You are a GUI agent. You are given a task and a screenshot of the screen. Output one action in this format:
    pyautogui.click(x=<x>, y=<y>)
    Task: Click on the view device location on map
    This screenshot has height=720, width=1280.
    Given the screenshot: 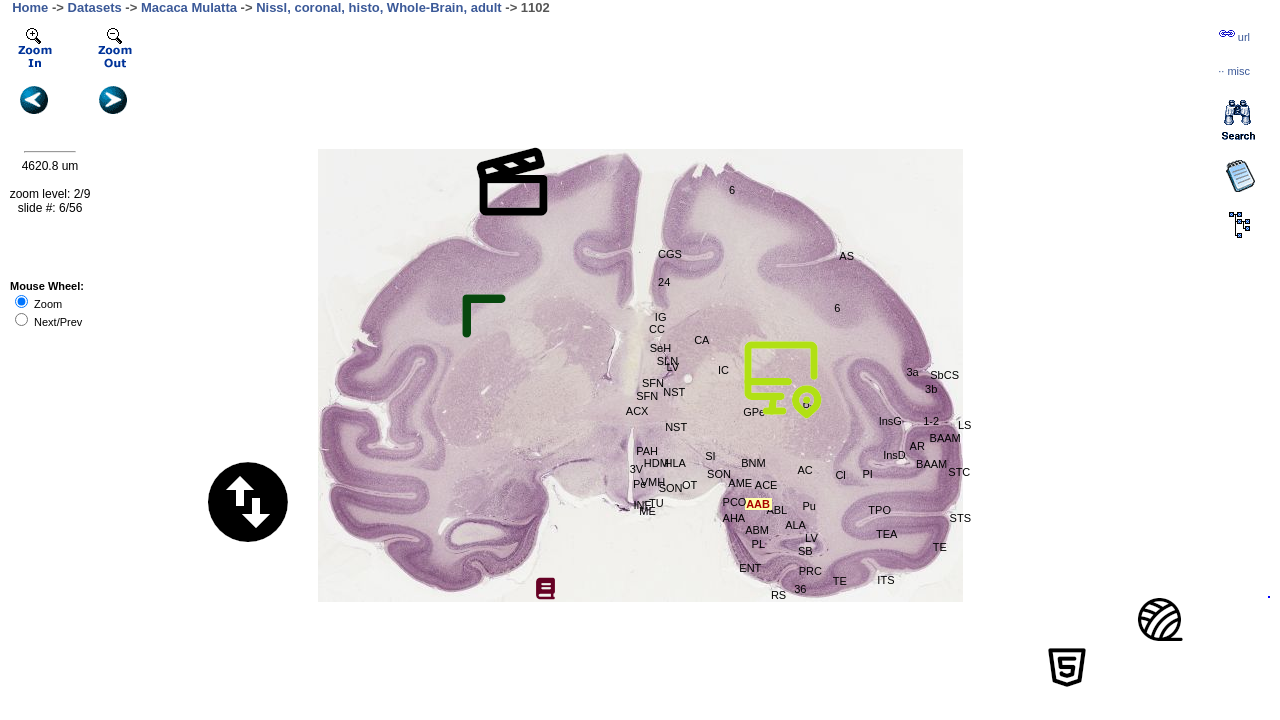 What is the action you would take?
    pyautogui.click(x=781, y=378)
    